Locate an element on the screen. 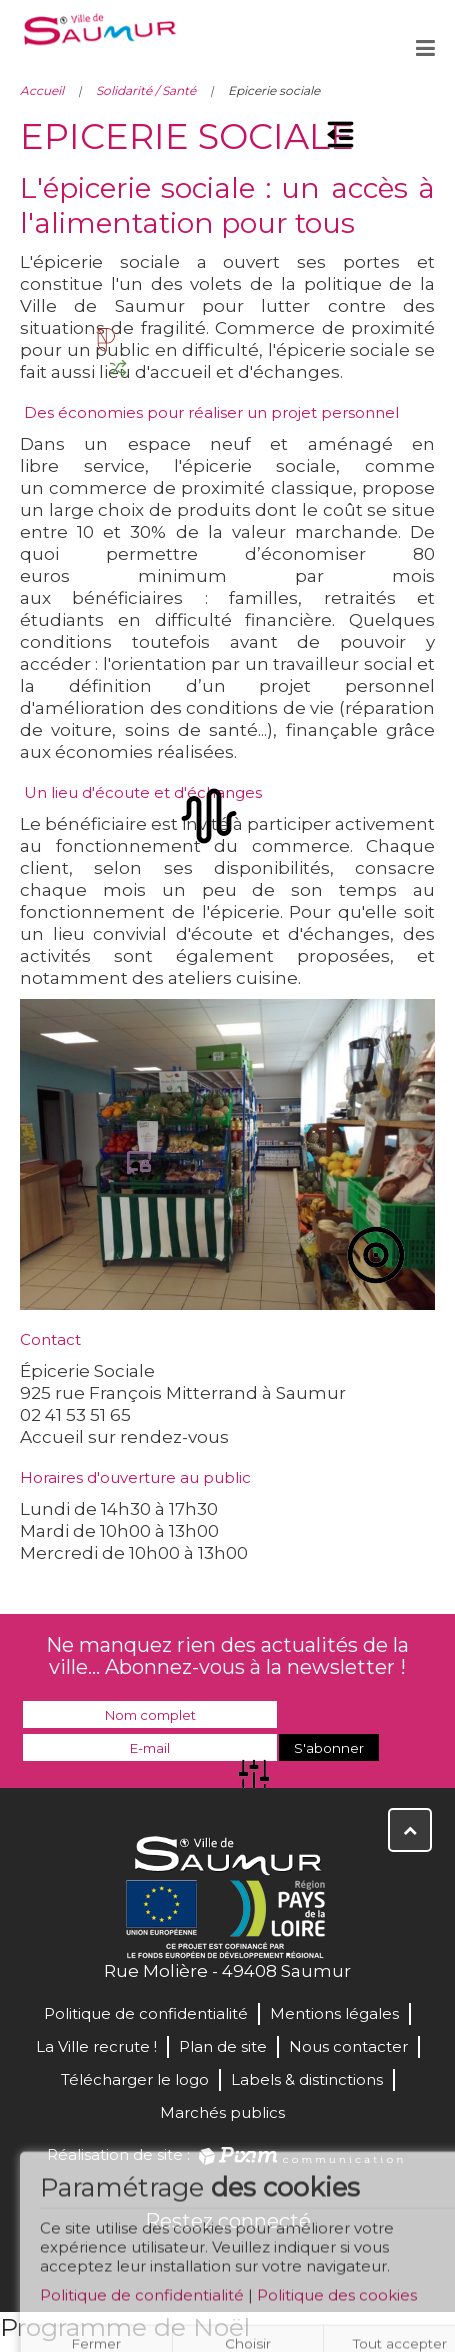 This screenshot has width=455, height=2352. adjust settings or preferences is located at coordinates (254, 1774).